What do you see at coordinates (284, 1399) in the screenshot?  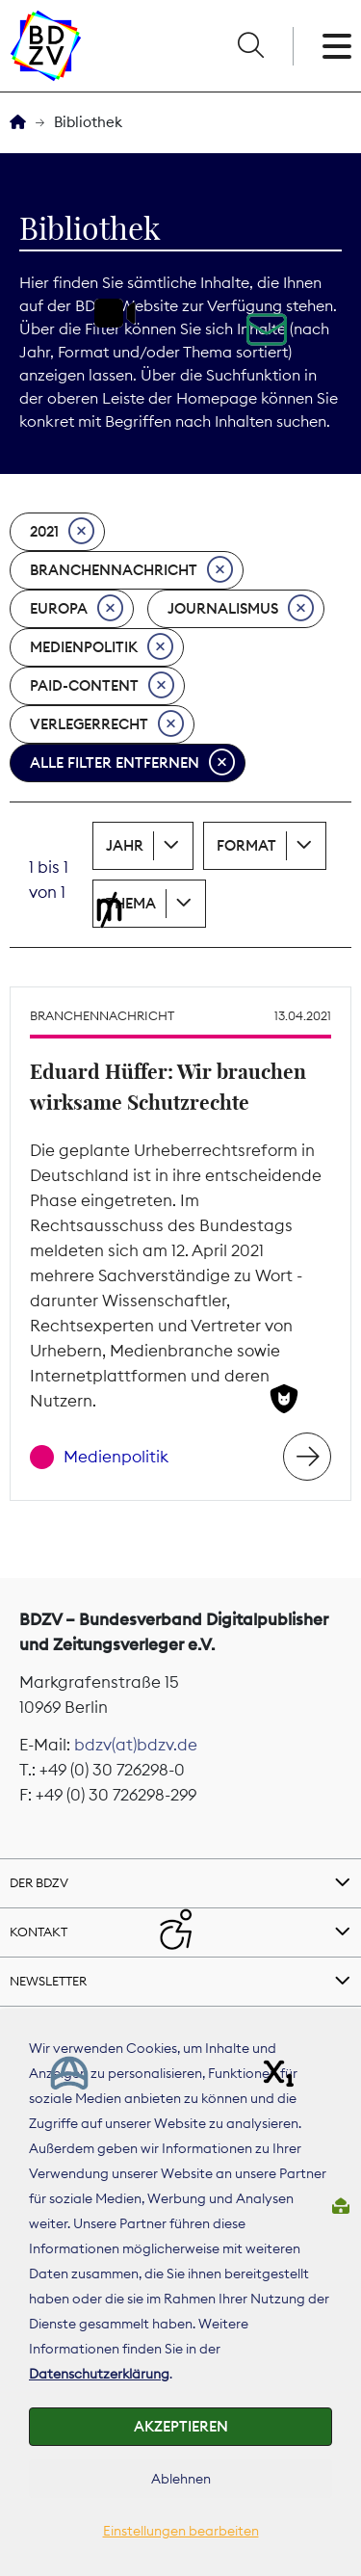 I see `pet protection or insurance services` at bounding box center [284, 1399].